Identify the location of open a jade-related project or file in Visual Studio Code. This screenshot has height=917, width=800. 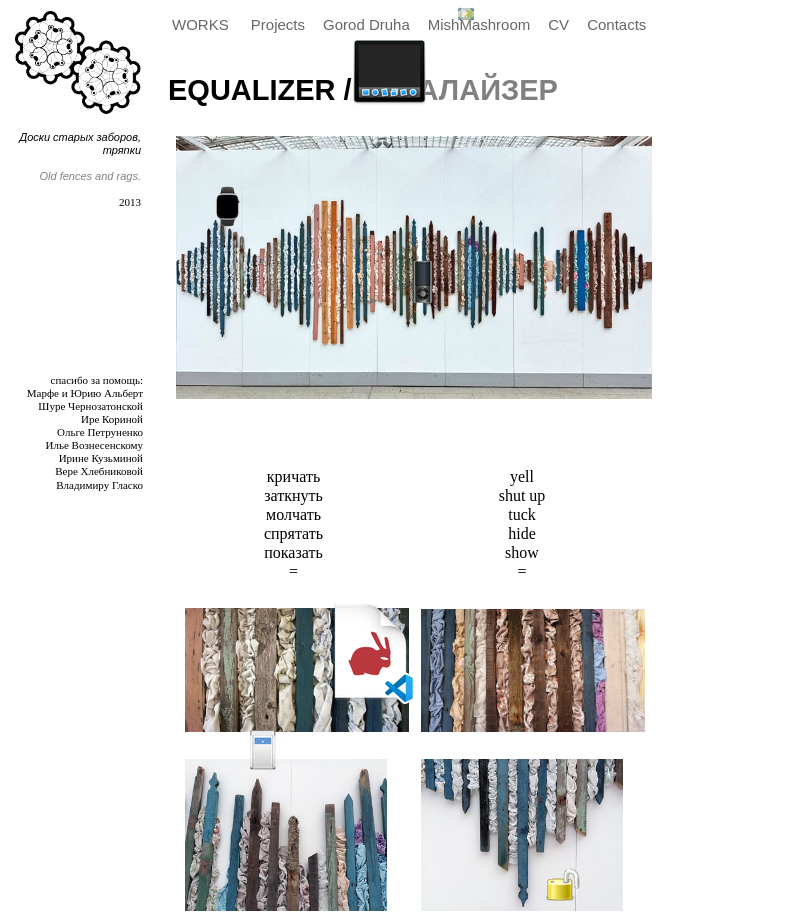
(370, 653).